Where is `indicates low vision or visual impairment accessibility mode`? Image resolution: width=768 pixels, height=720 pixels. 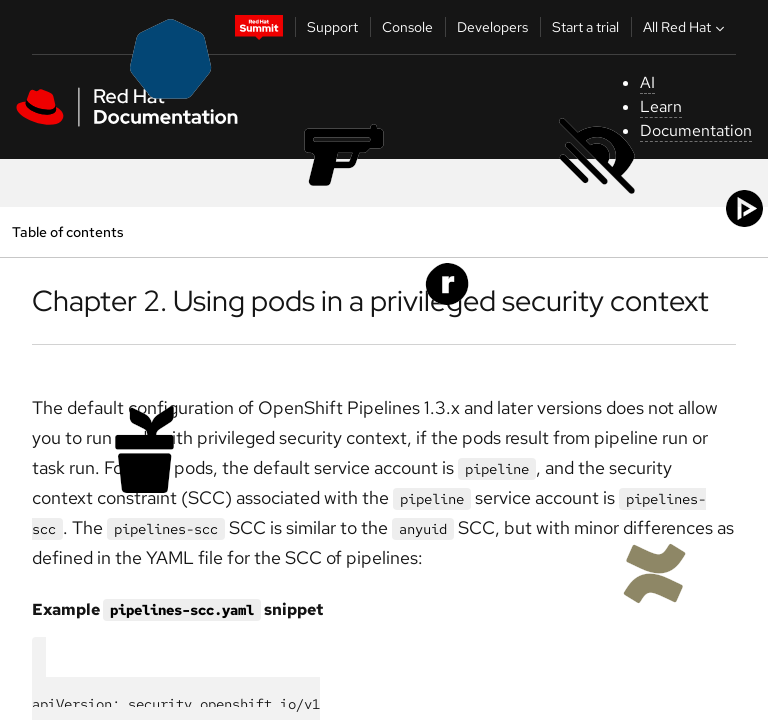
indicates low vision or visual impairment accessibility mode is located at coordinates (597, 156).